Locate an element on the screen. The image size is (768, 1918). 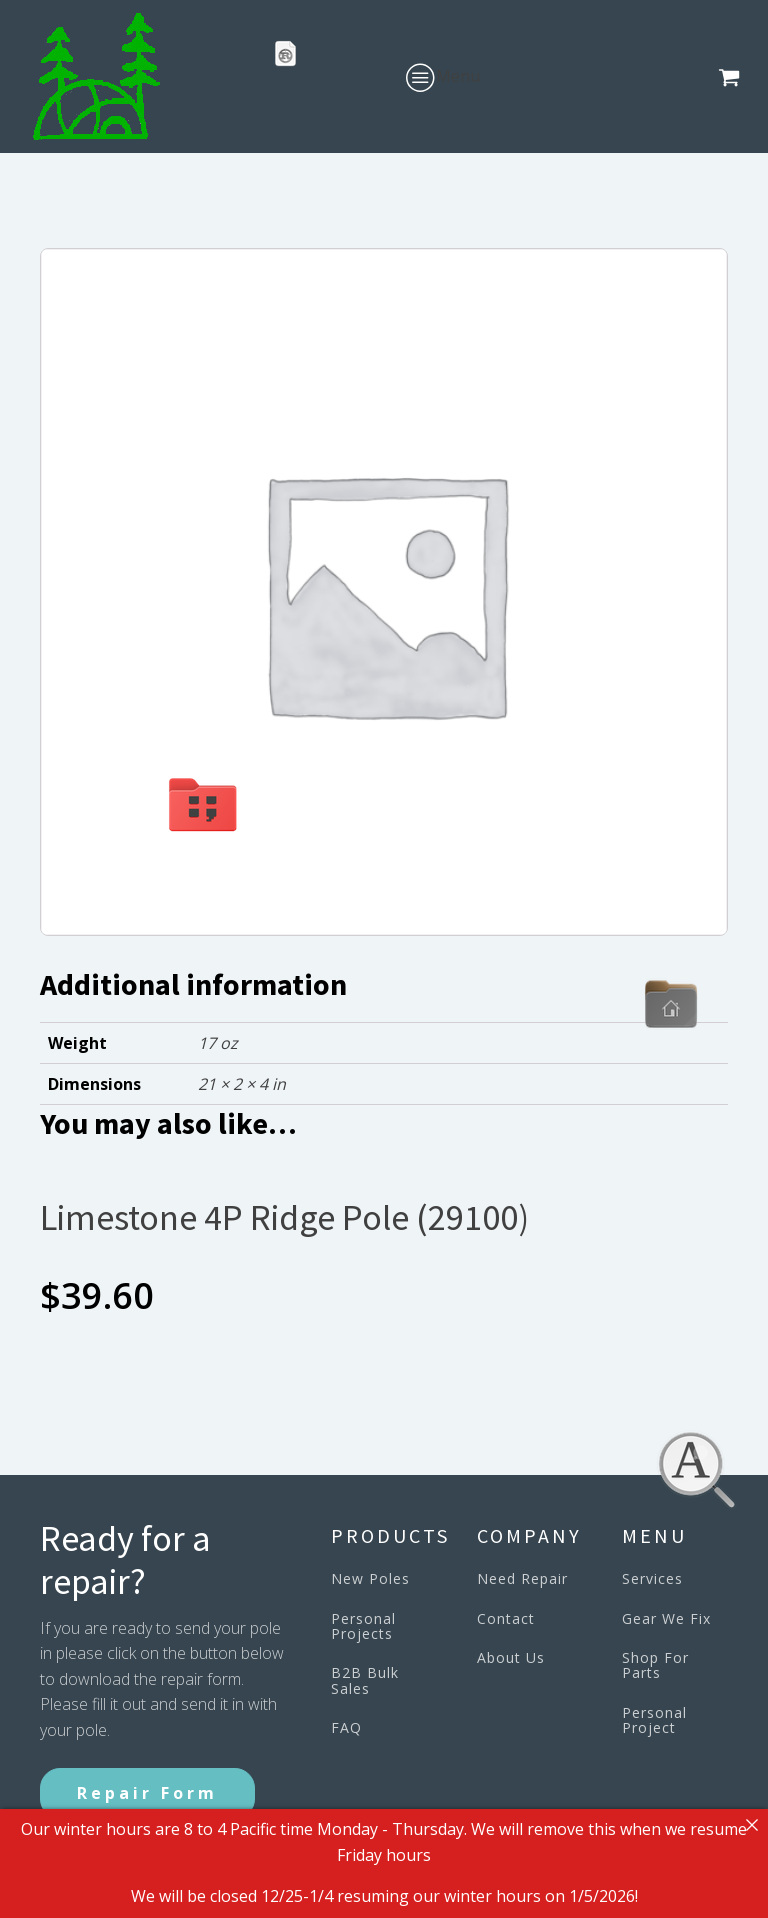
access your home folder is located at coordinates (671, 1004).